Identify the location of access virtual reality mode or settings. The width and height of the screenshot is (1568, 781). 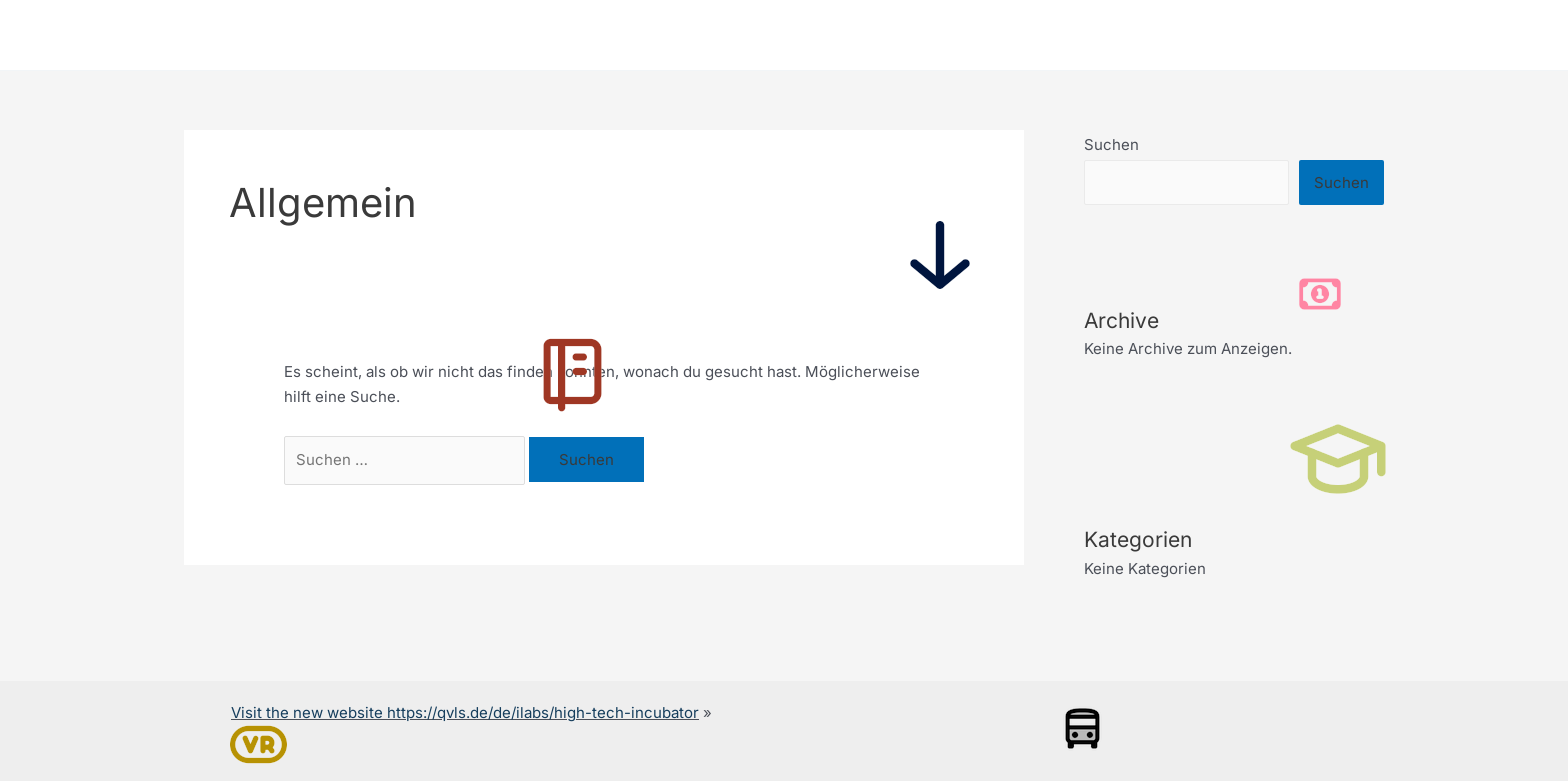
(258, 744).